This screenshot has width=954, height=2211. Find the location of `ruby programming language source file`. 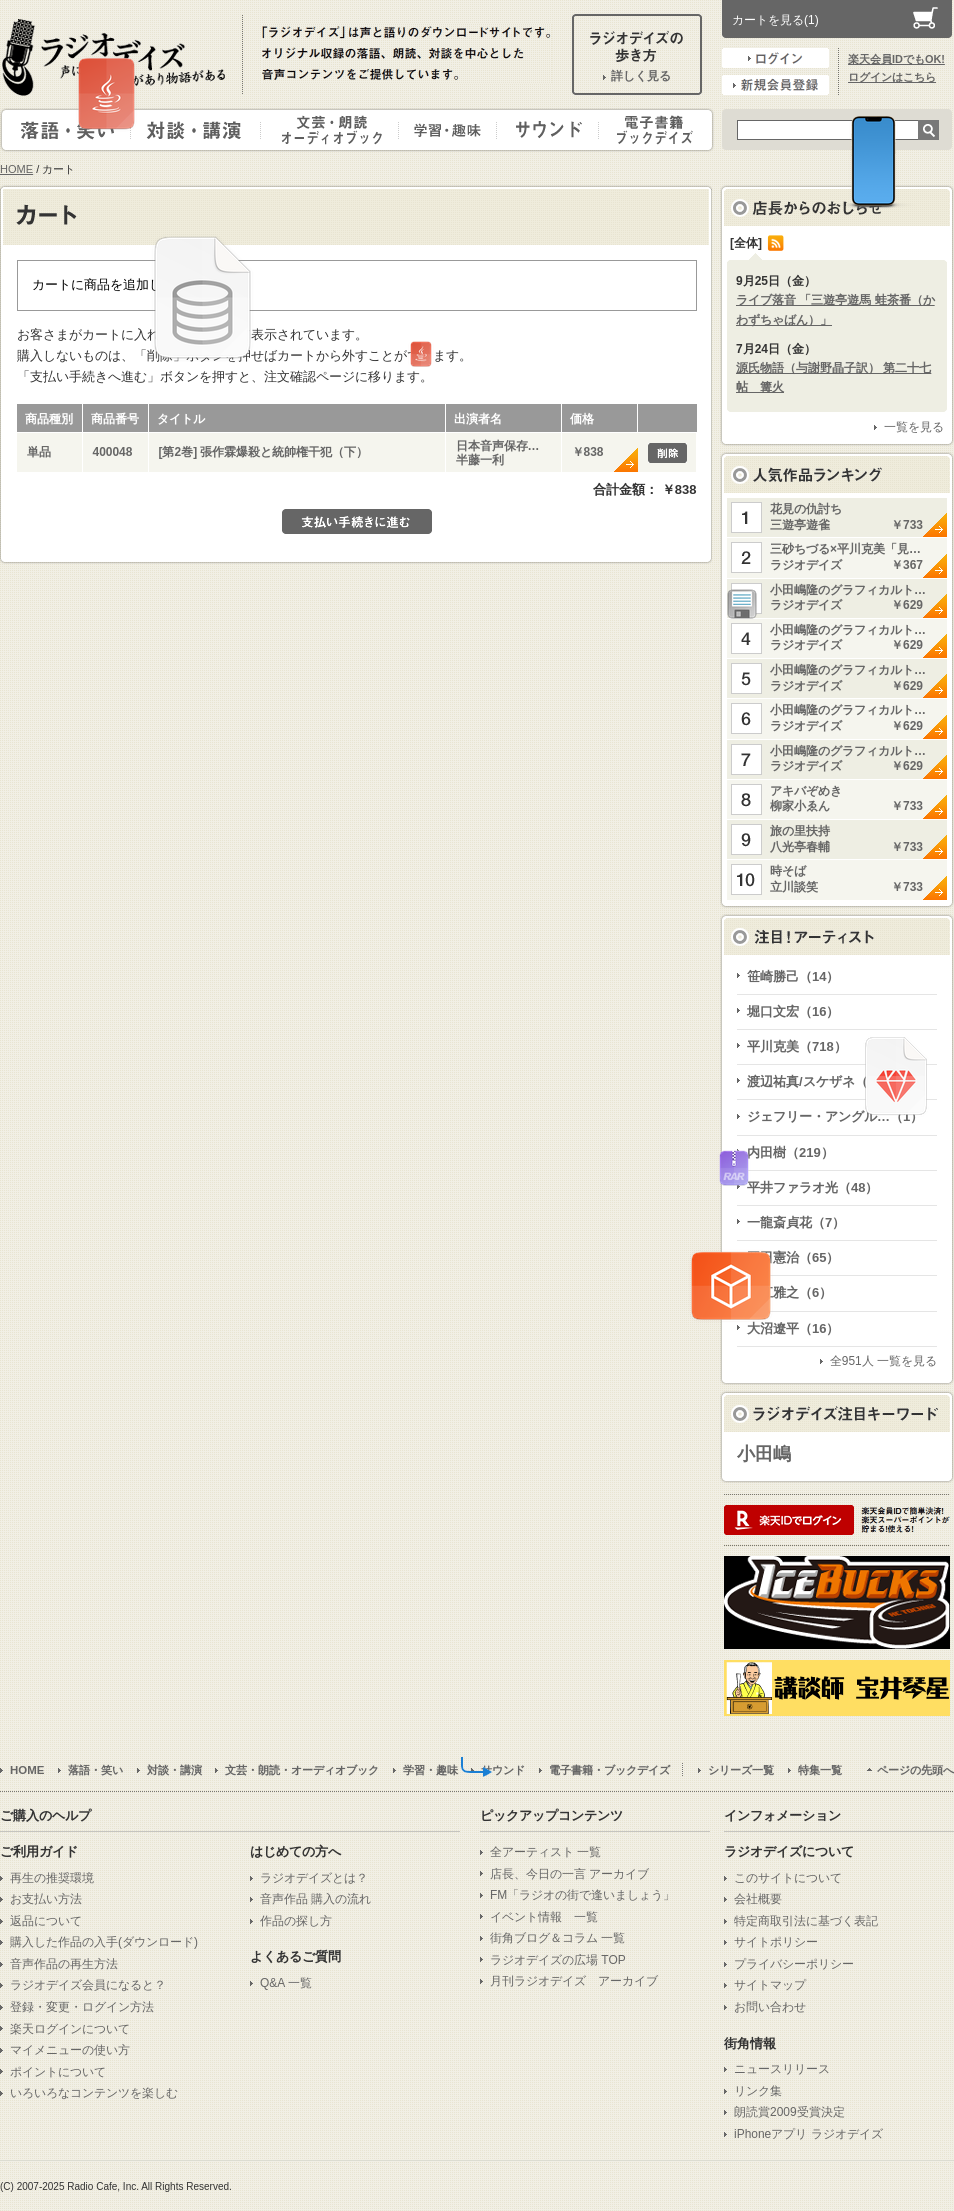

ruby programming language source file is located at coordinates (896, 1076).